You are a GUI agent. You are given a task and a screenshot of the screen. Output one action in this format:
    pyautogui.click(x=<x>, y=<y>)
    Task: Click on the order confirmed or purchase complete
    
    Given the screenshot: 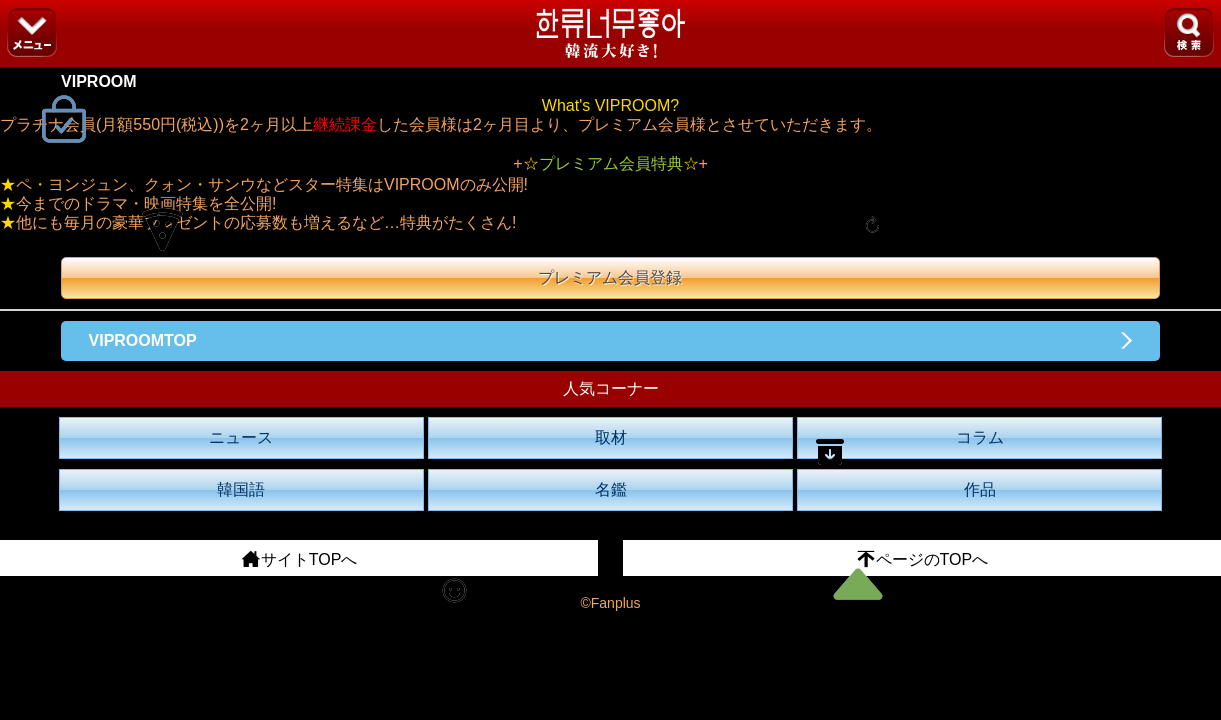 What is the action you would take?
    pyautogui.click(x=64, y=119)
    